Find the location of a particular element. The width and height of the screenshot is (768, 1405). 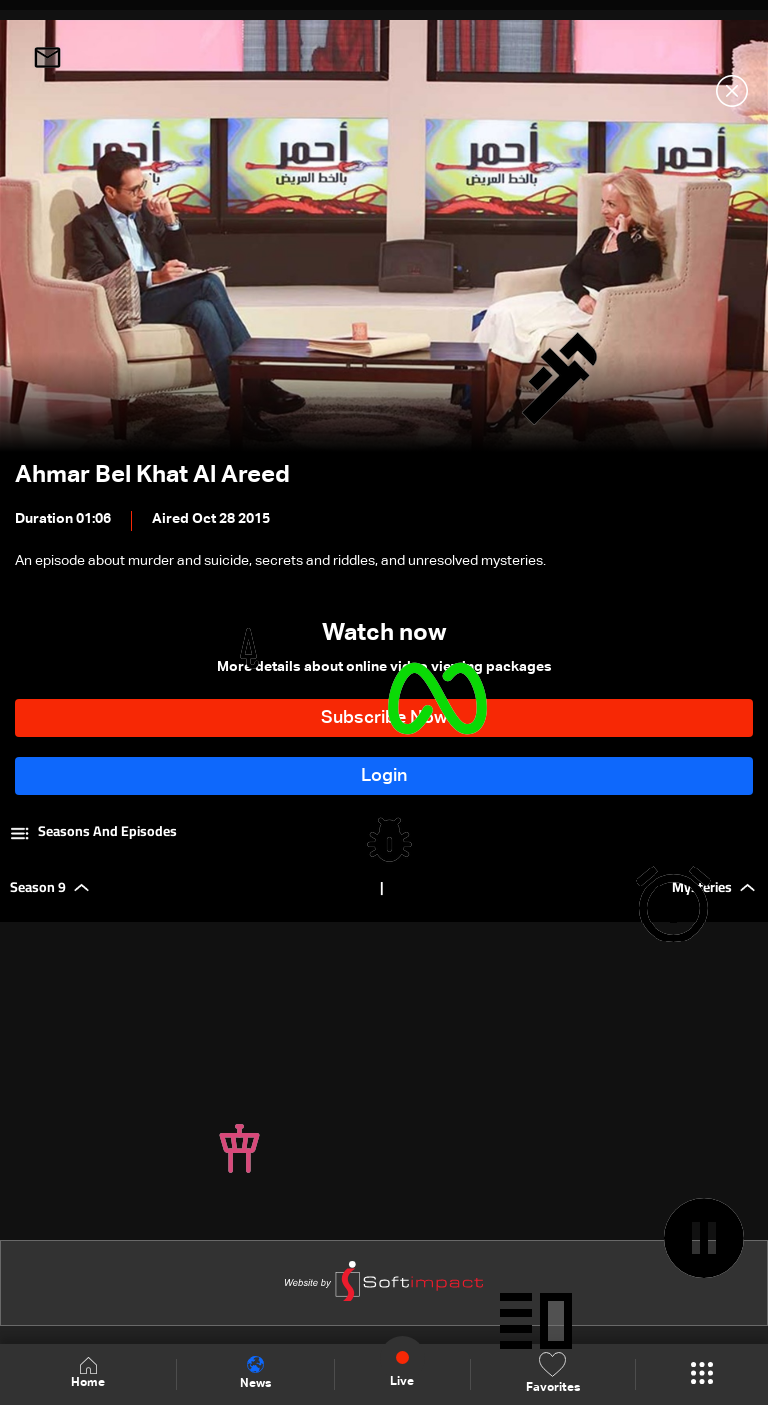

access your email inbox is located at coordinates (47, 57).